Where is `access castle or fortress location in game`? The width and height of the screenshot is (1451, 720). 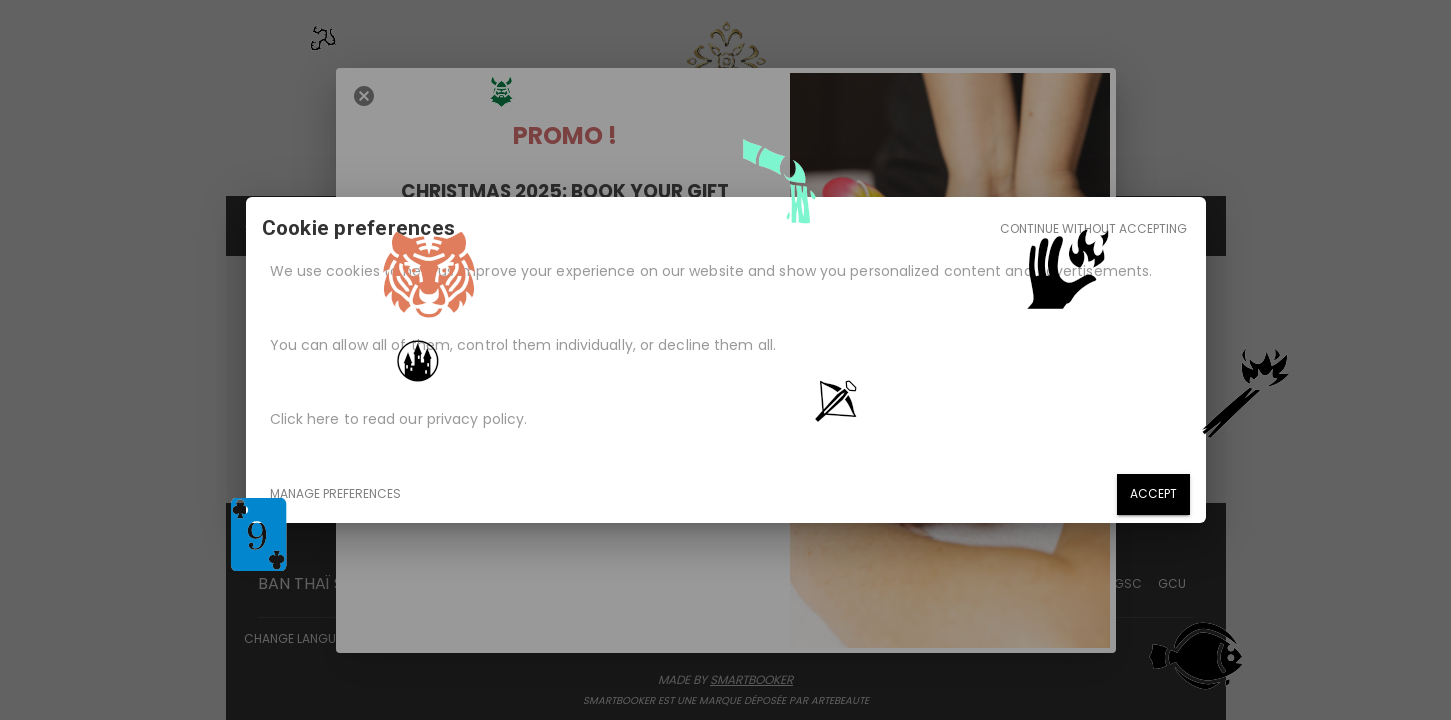 access castle or fortress location in game is located at coordinates (418, 361).